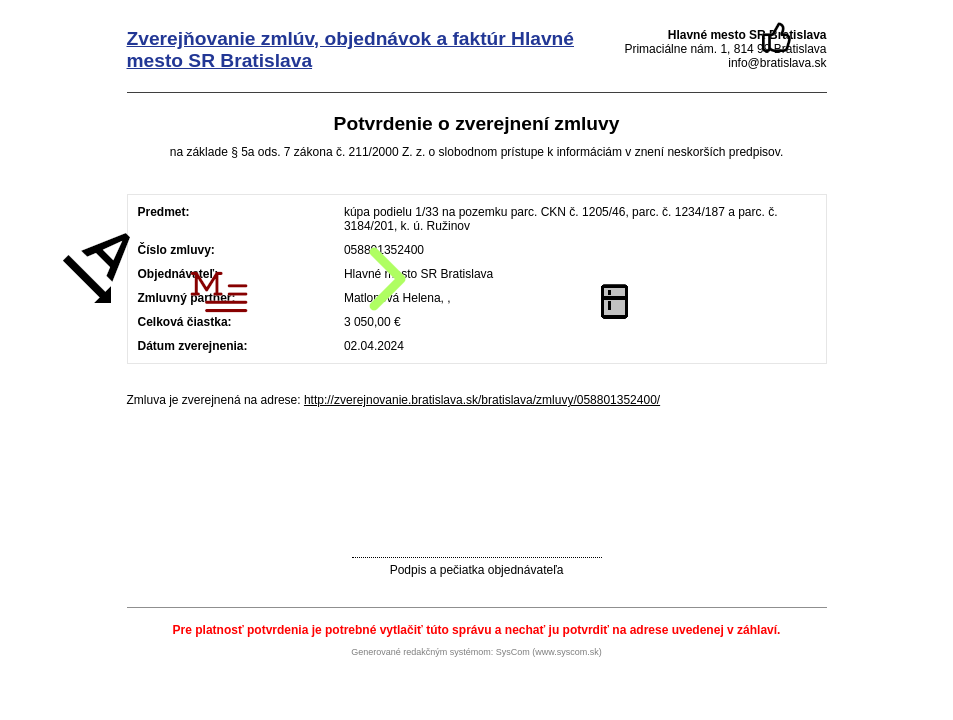  I want to click on rotate text at a downward angle, so click(99, 267).